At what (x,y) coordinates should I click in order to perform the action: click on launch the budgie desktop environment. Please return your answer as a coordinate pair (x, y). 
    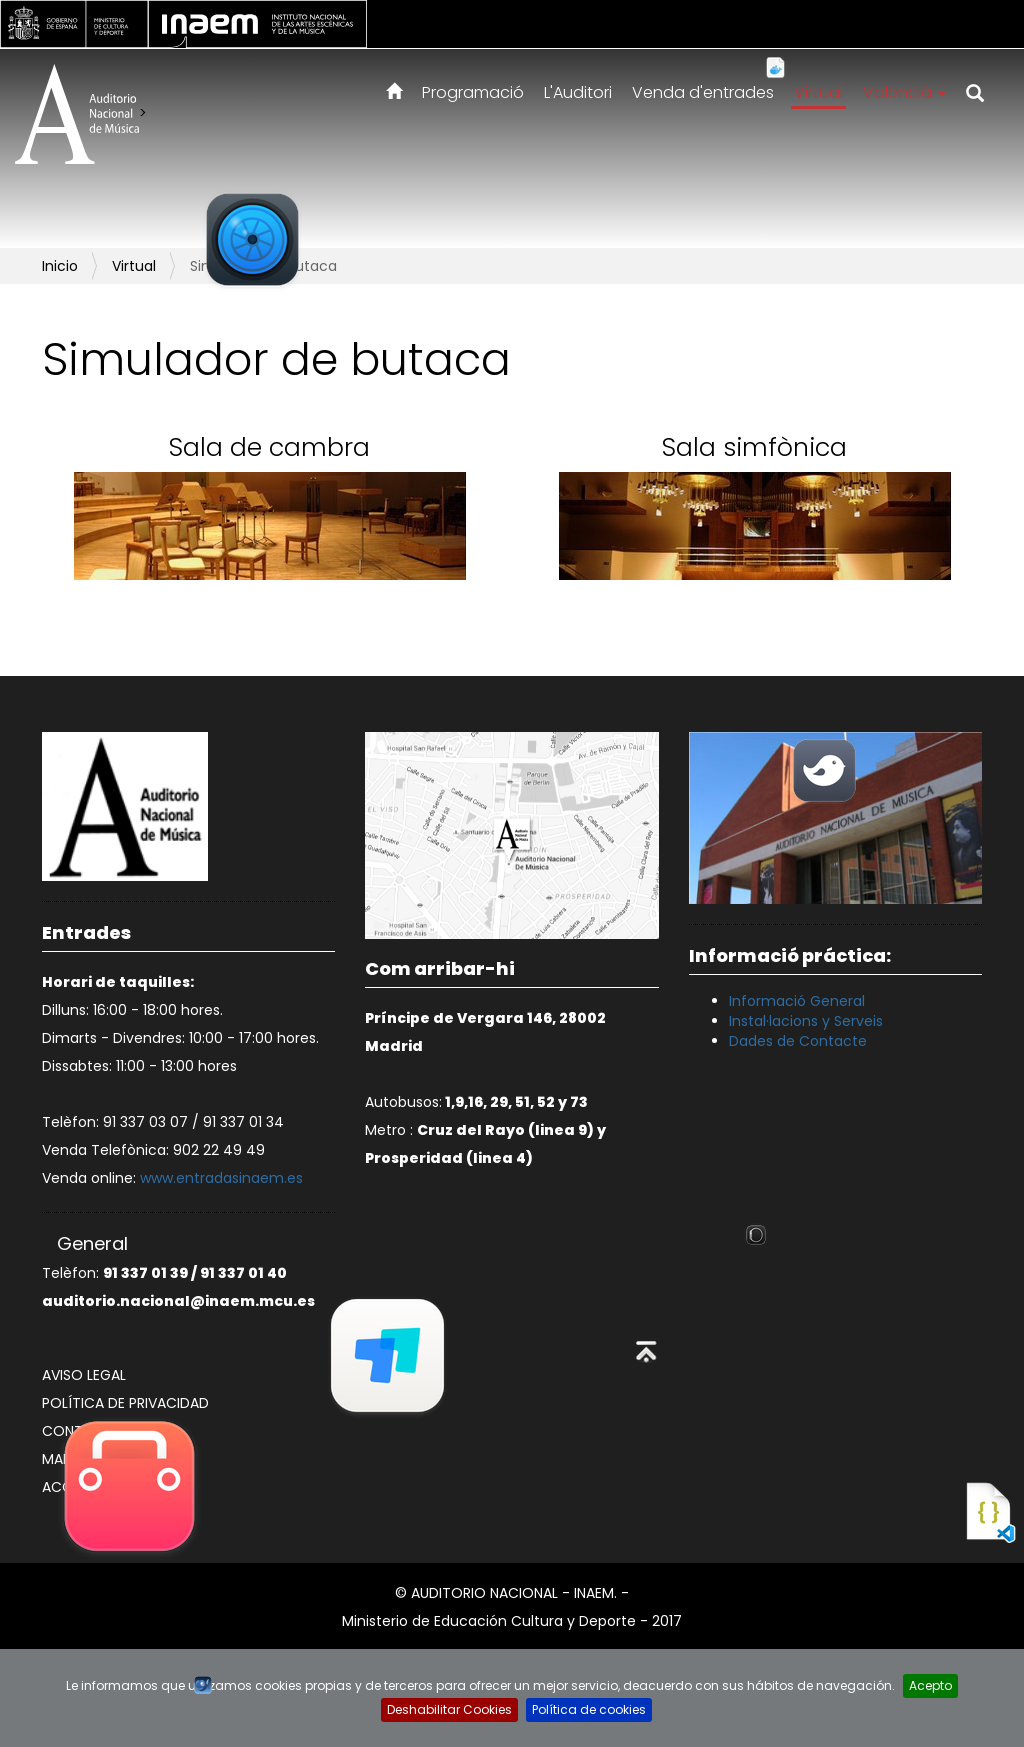
    Looking at the image, I should click on (824, 770).